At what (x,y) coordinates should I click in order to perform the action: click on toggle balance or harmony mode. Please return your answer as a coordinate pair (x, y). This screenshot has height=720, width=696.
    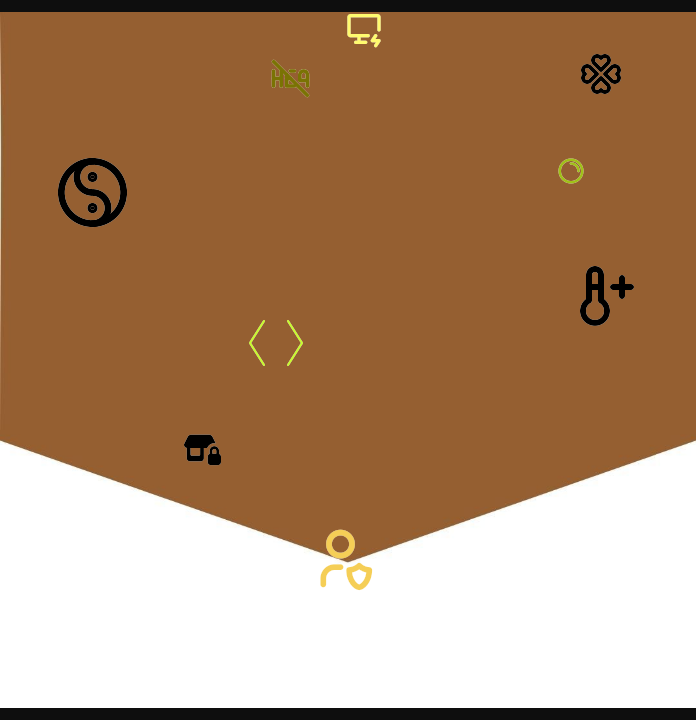
    Looking at the image, I should click on (92, 192).